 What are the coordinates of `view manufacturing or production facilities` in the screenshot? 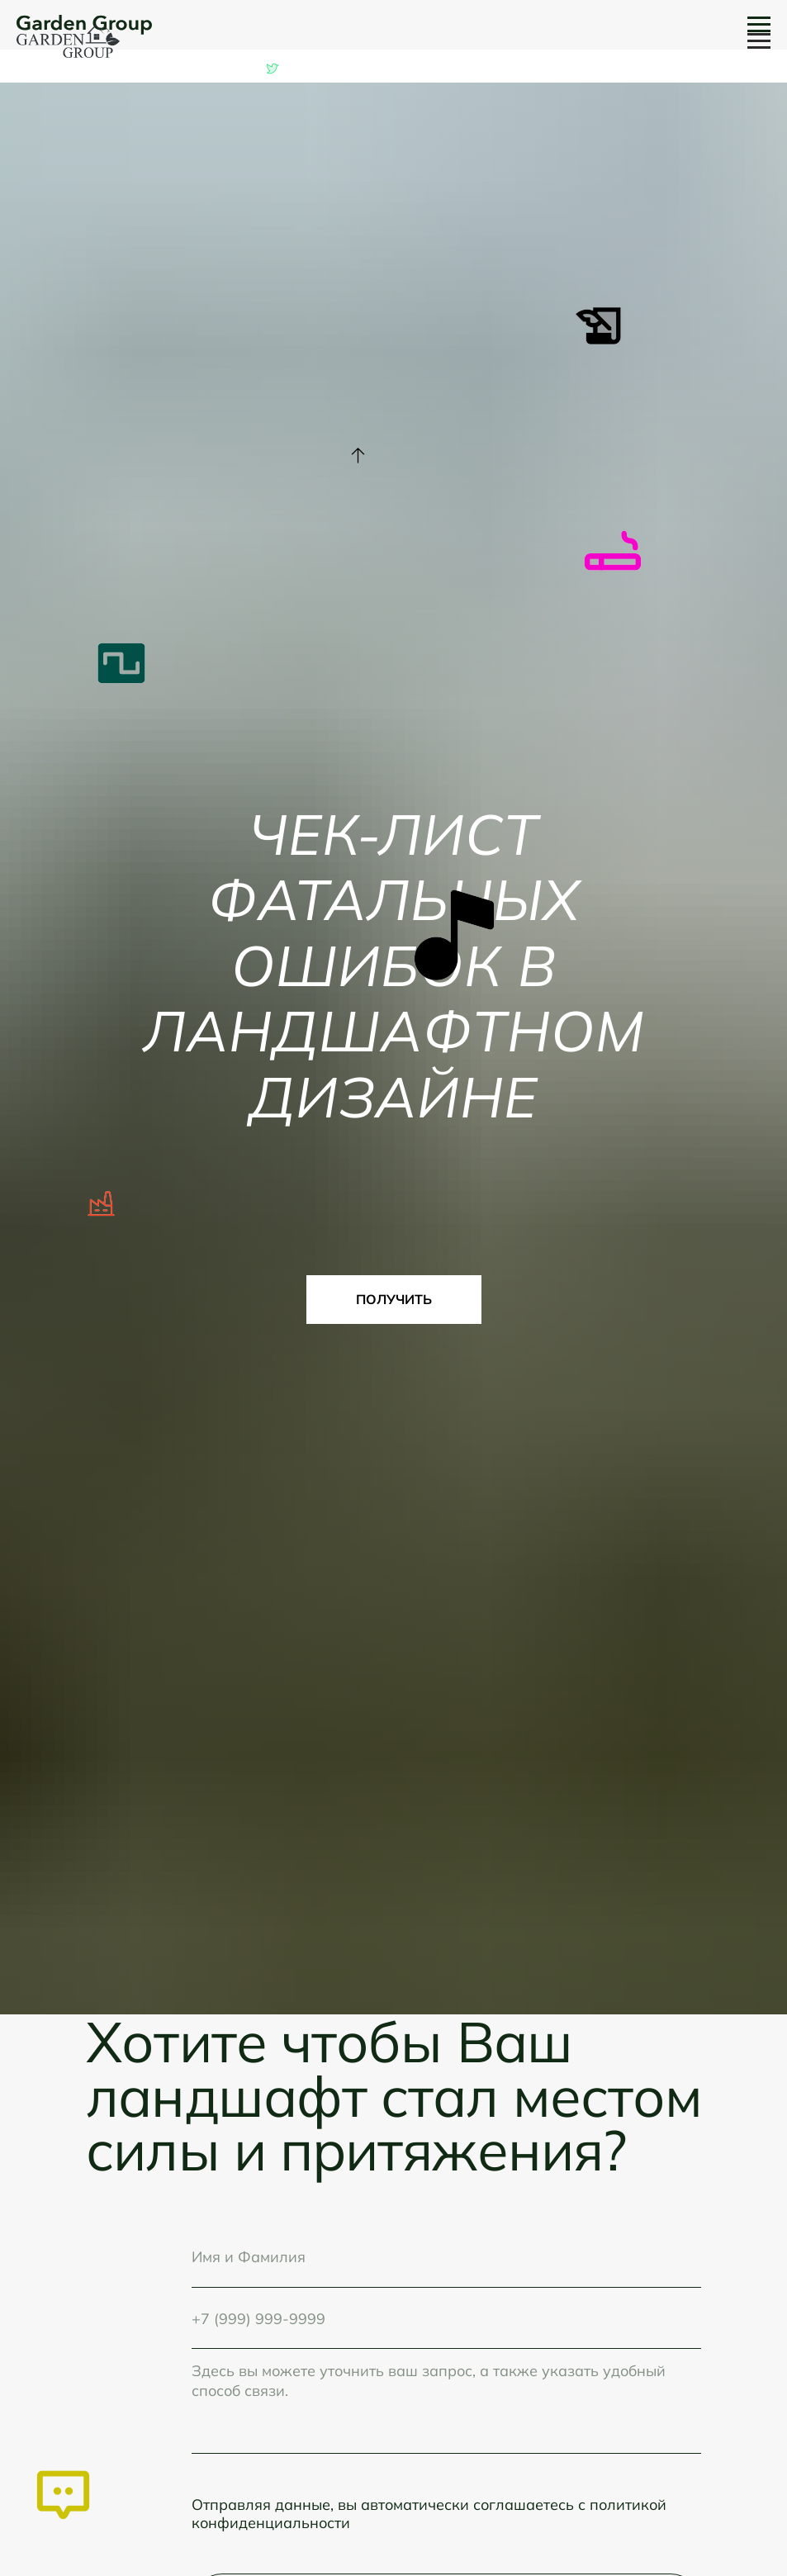 It's located at (101, 1204).